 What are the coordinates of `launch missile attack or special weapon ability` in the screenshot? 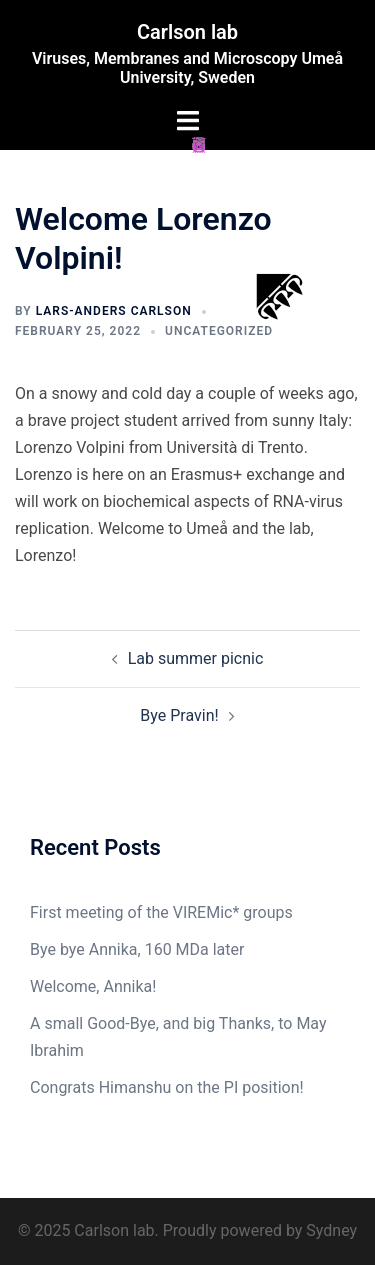 It's located at (280, 297).